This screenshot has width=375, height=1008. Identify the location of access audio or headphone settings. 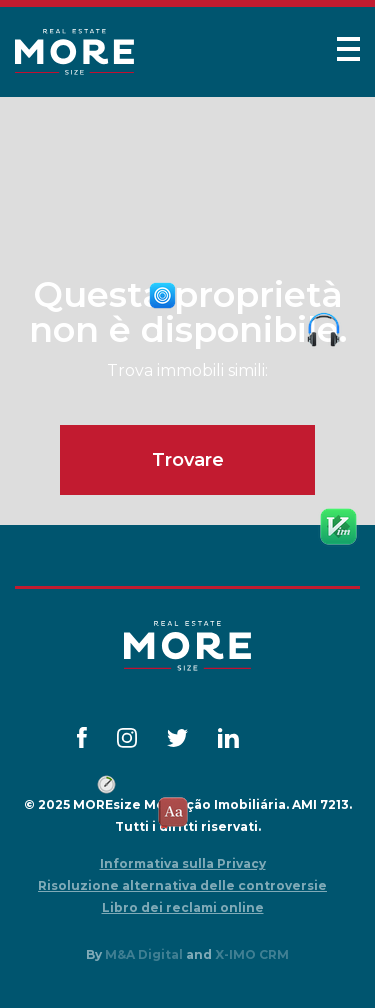
(323, 331).